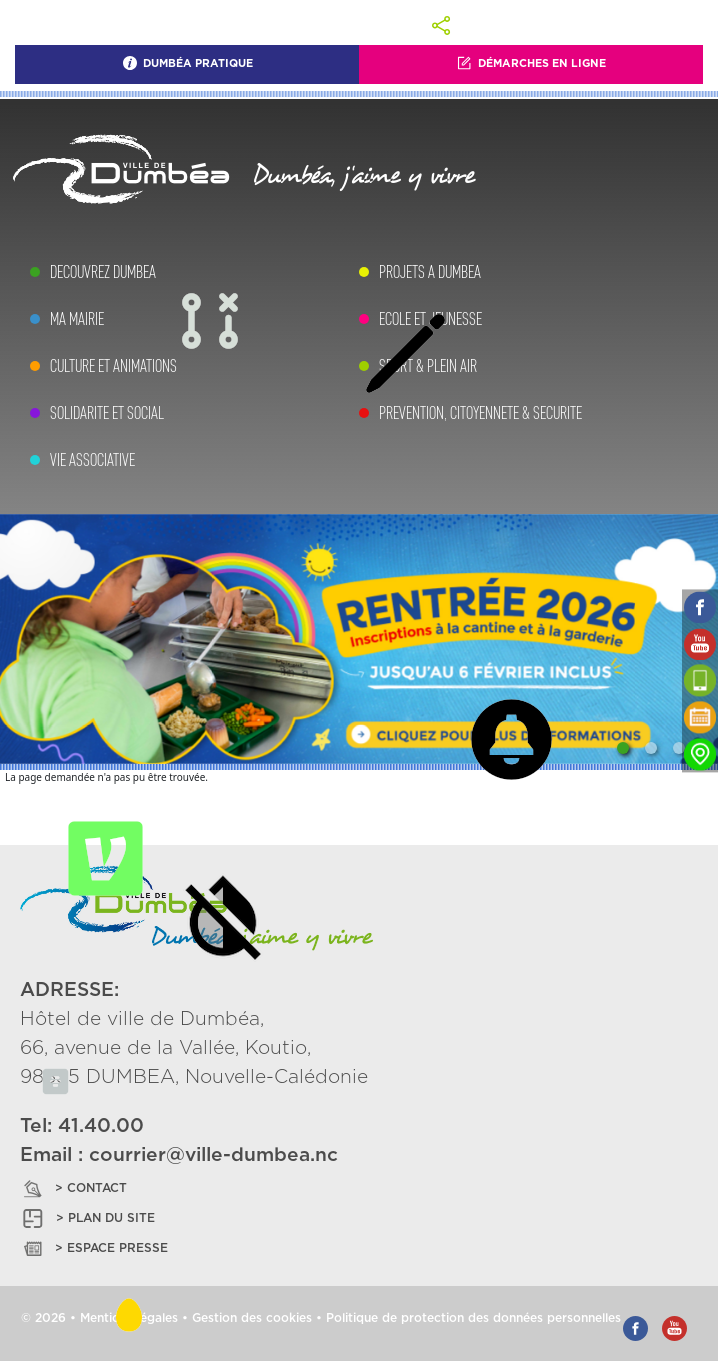  Describe the element at coordinates (55, 1081) in the screenshot. I see `center align content horizontally and vertically` at that location.